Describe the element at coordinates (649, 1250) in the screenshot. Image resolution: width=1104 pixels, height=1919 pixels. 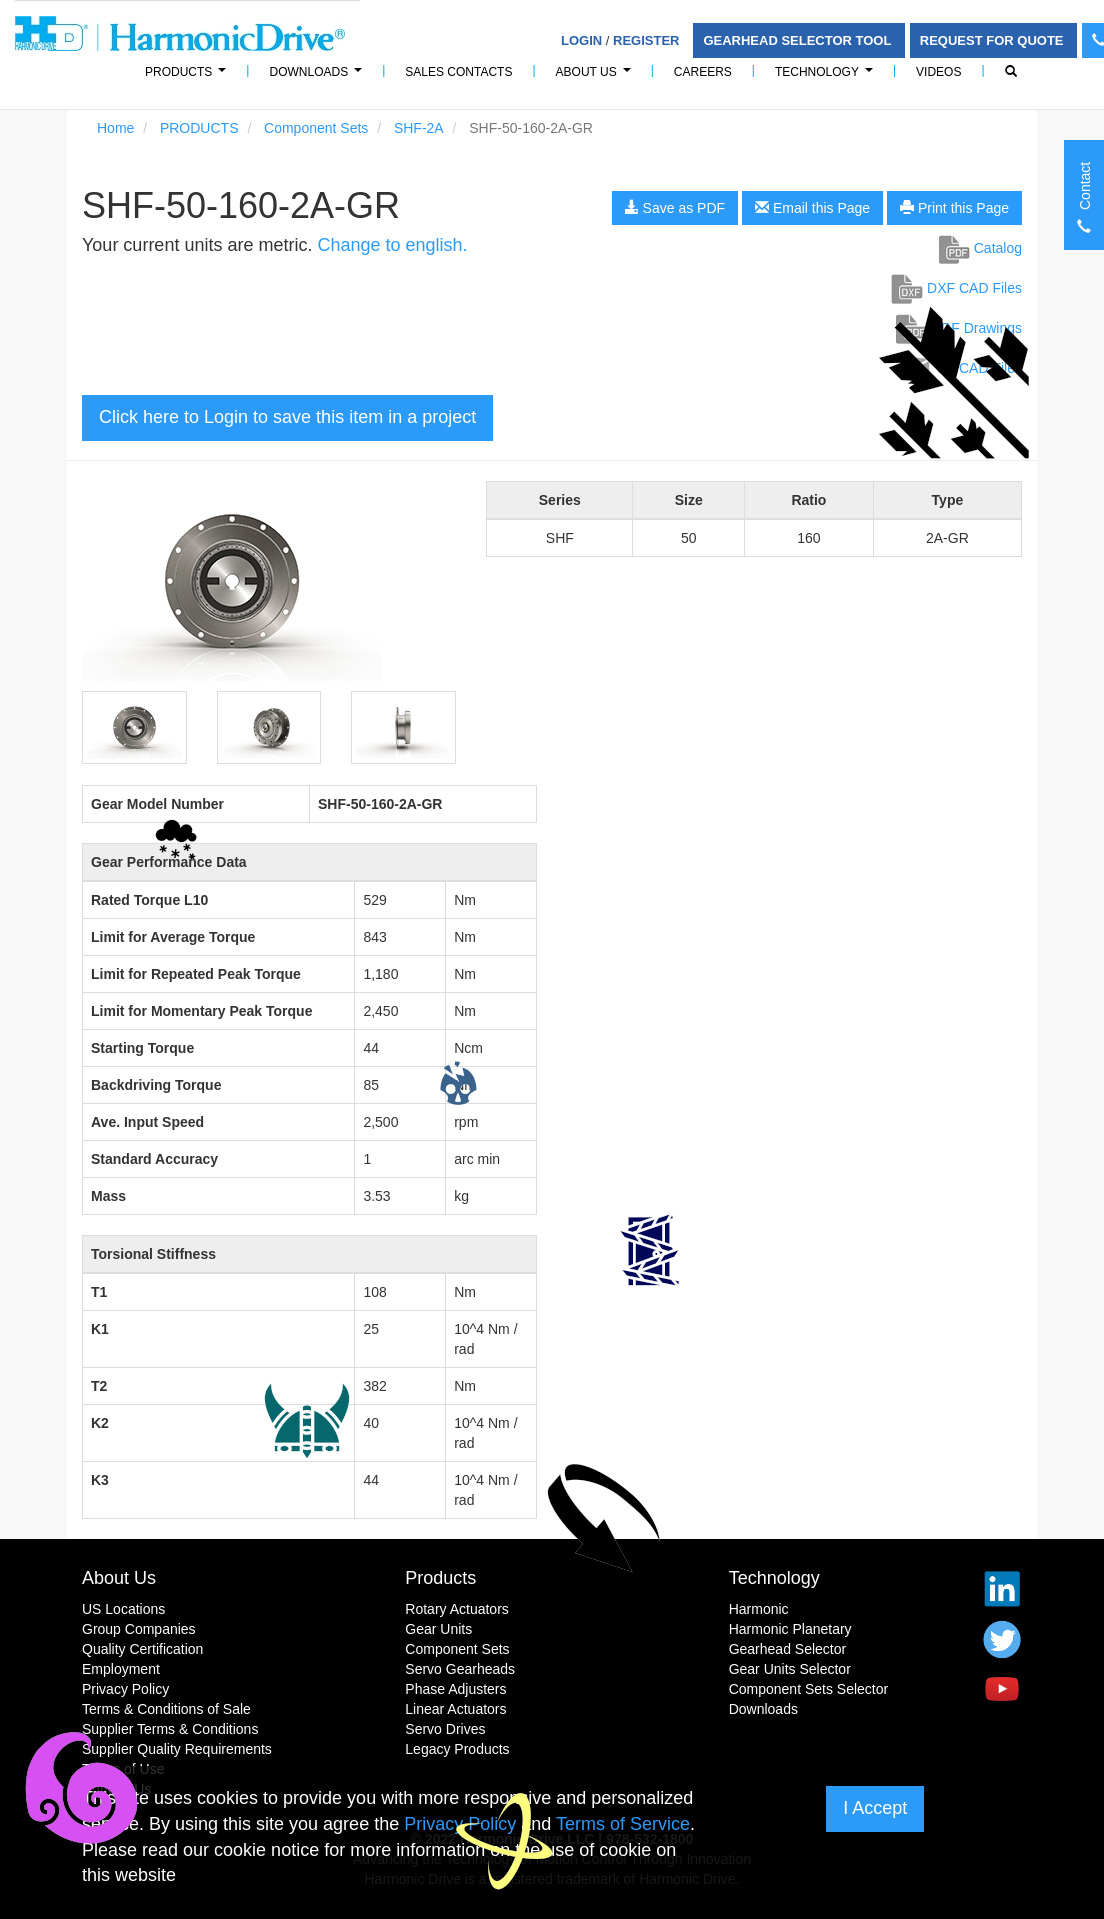
I see `indicates a restricted or off-limits area` at that location.